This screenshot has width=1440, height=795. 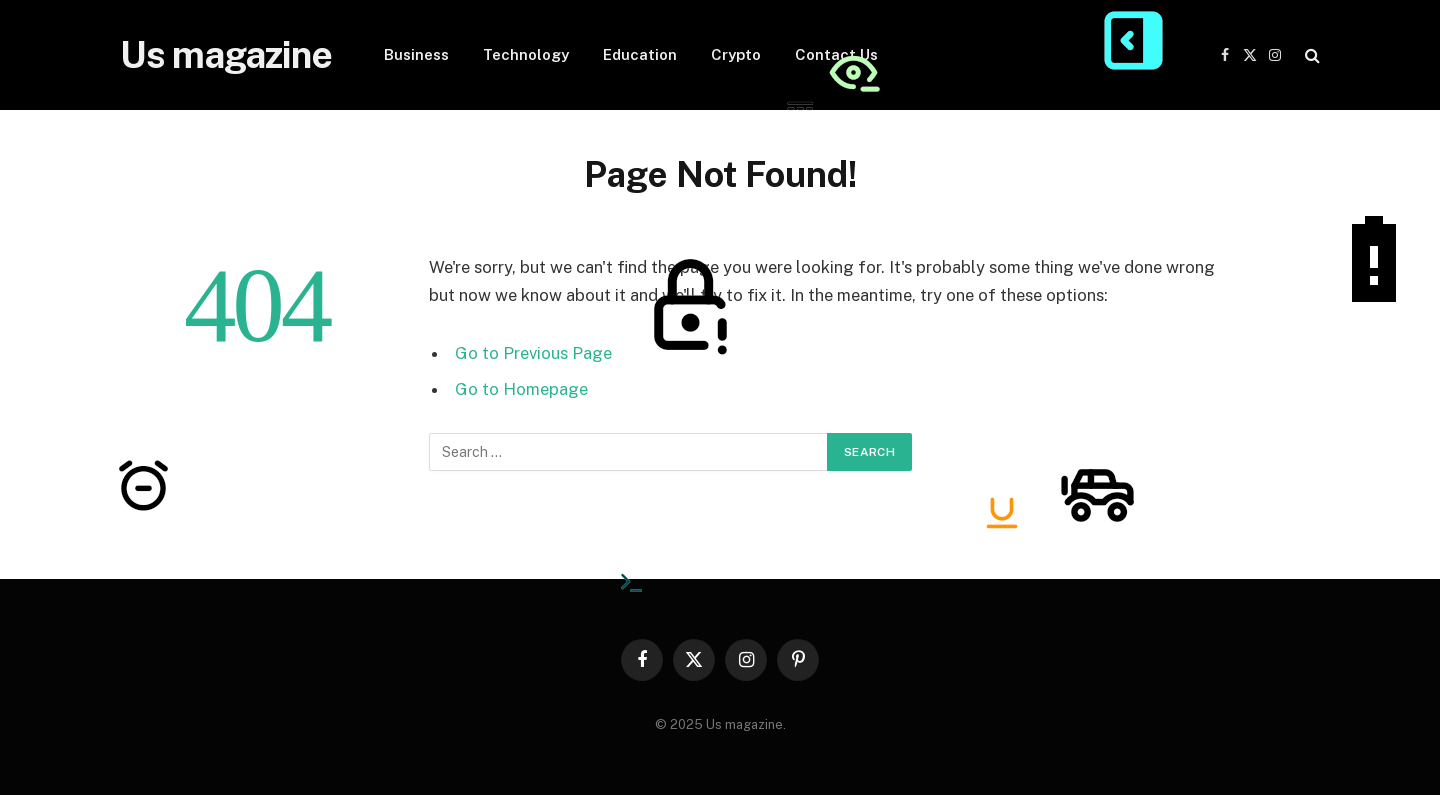 What do you see at coordinates (631, 581) in the screenshot?
I see `open terminal or command line interface` at bounding box center [631, 581].